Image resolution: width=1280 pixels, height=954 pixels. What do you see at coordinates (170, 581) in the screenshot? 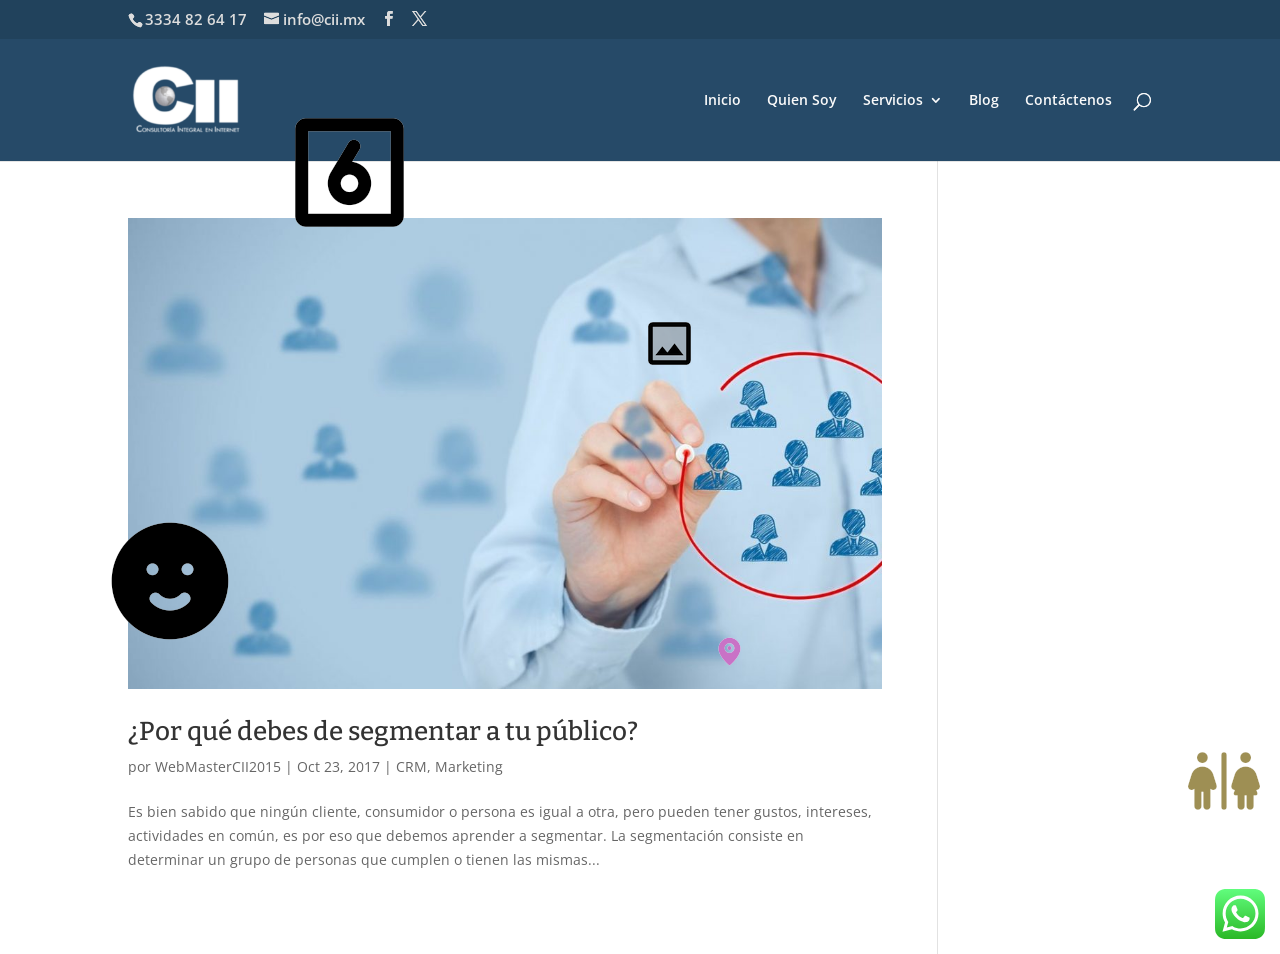
I see `add a reaction or emoji to a message` at bounding box center [170, 581].